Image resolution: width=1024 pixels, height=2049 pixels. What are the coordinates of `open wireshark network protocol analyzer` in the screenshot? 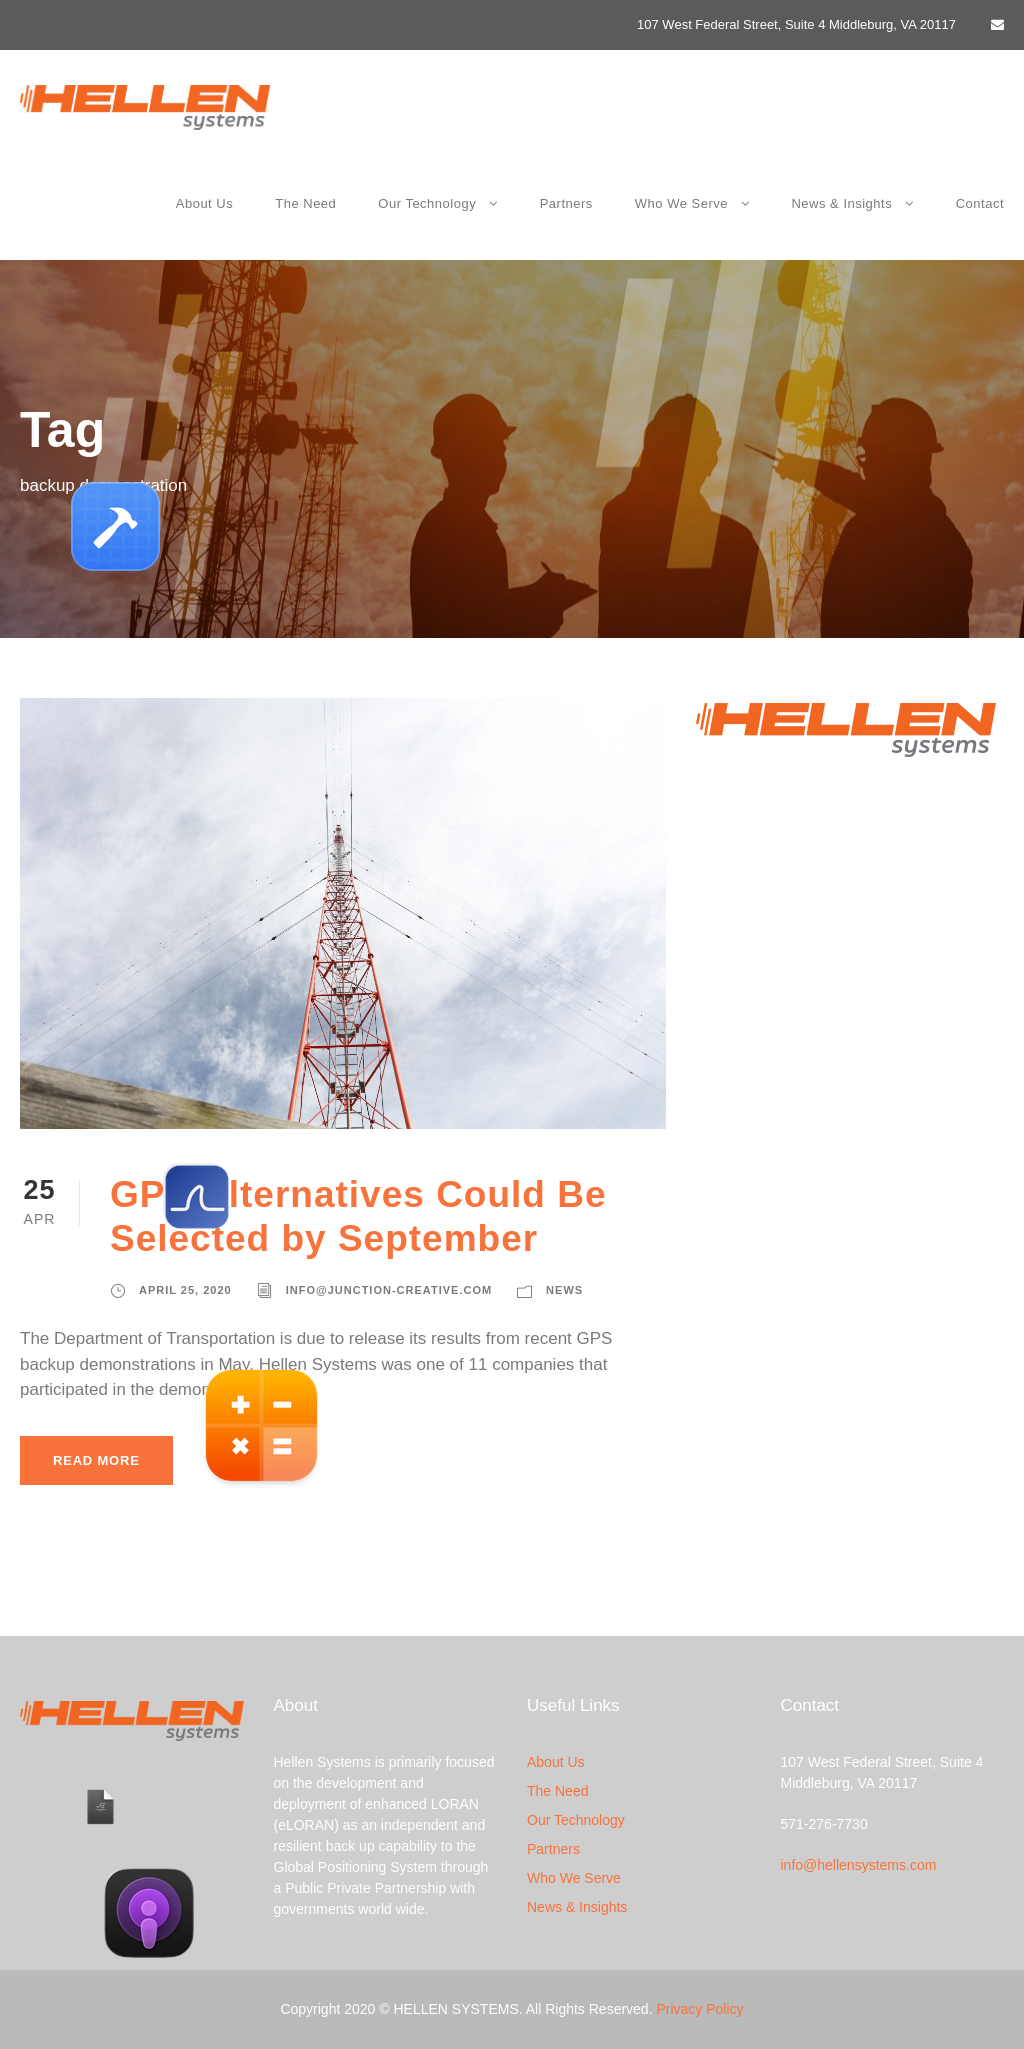 It's located at (197, 1197).